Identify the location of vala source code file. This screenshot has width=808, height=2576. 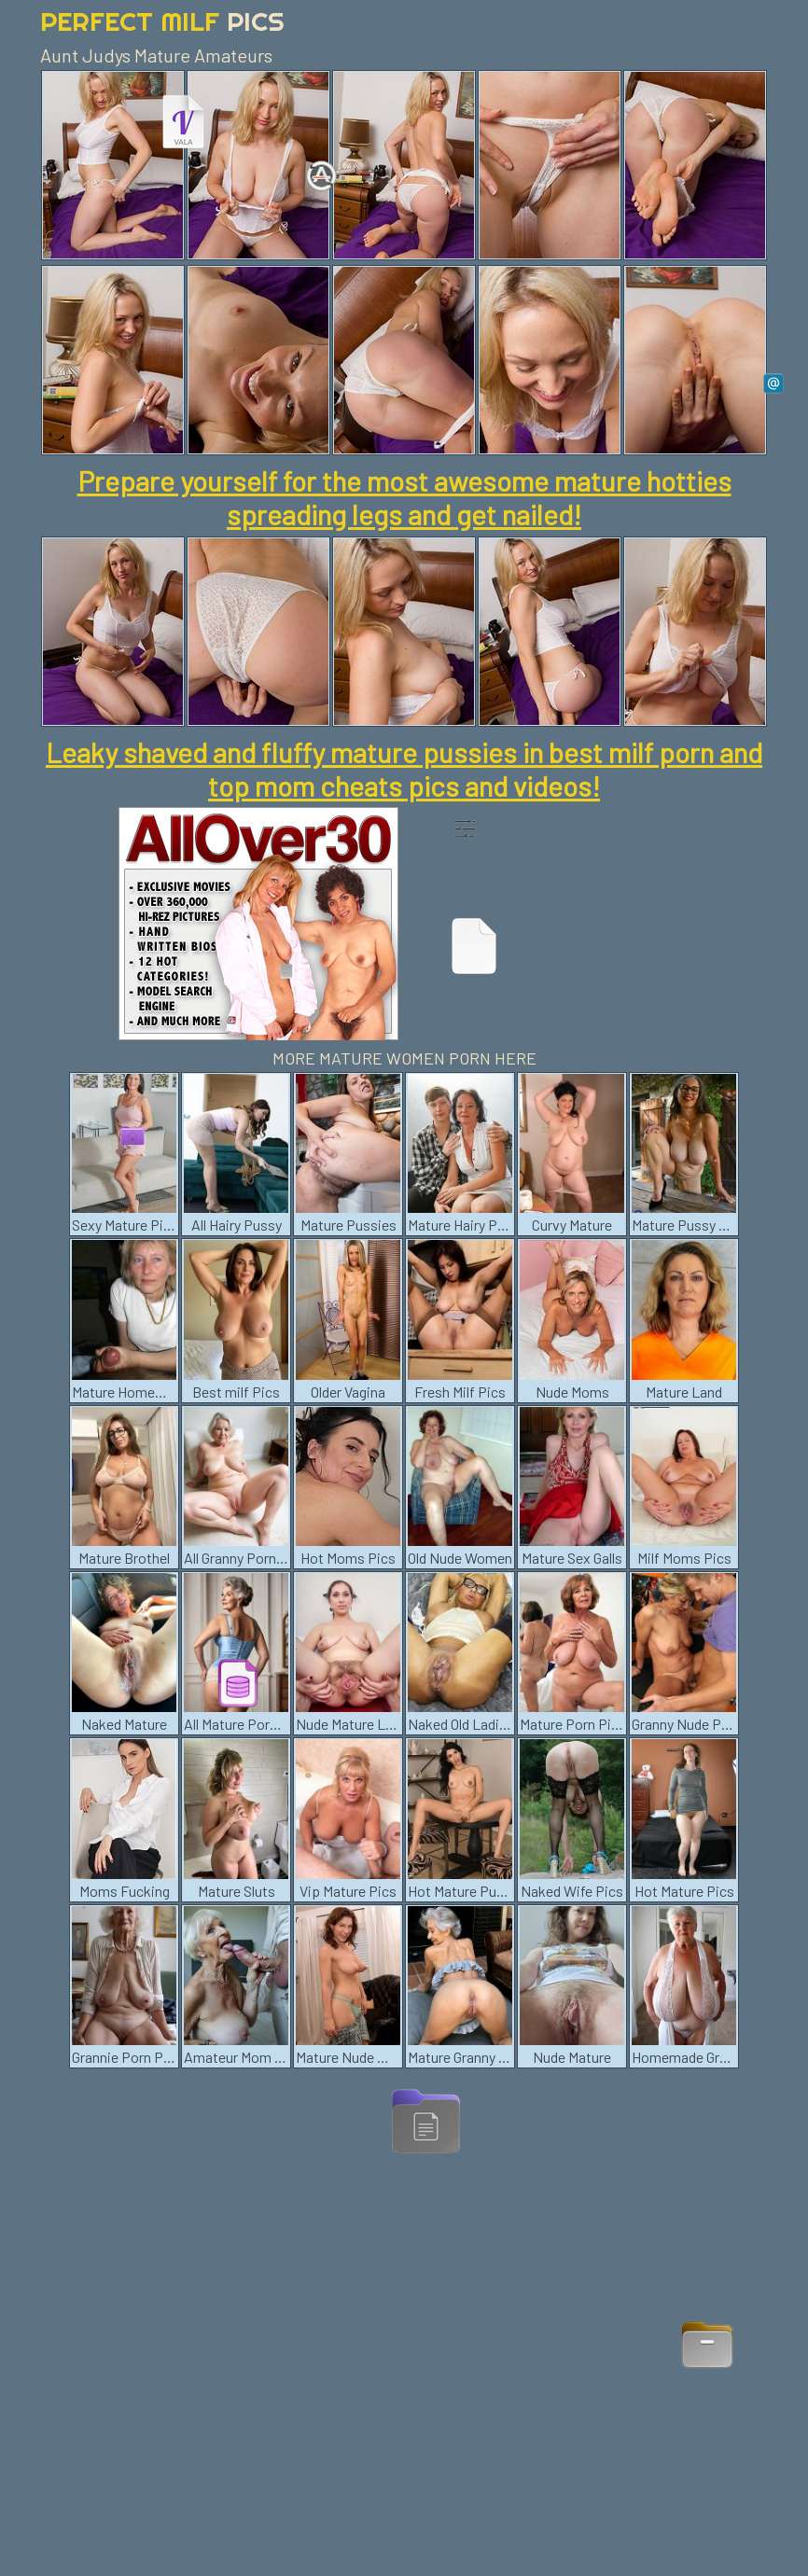
(183, 122).